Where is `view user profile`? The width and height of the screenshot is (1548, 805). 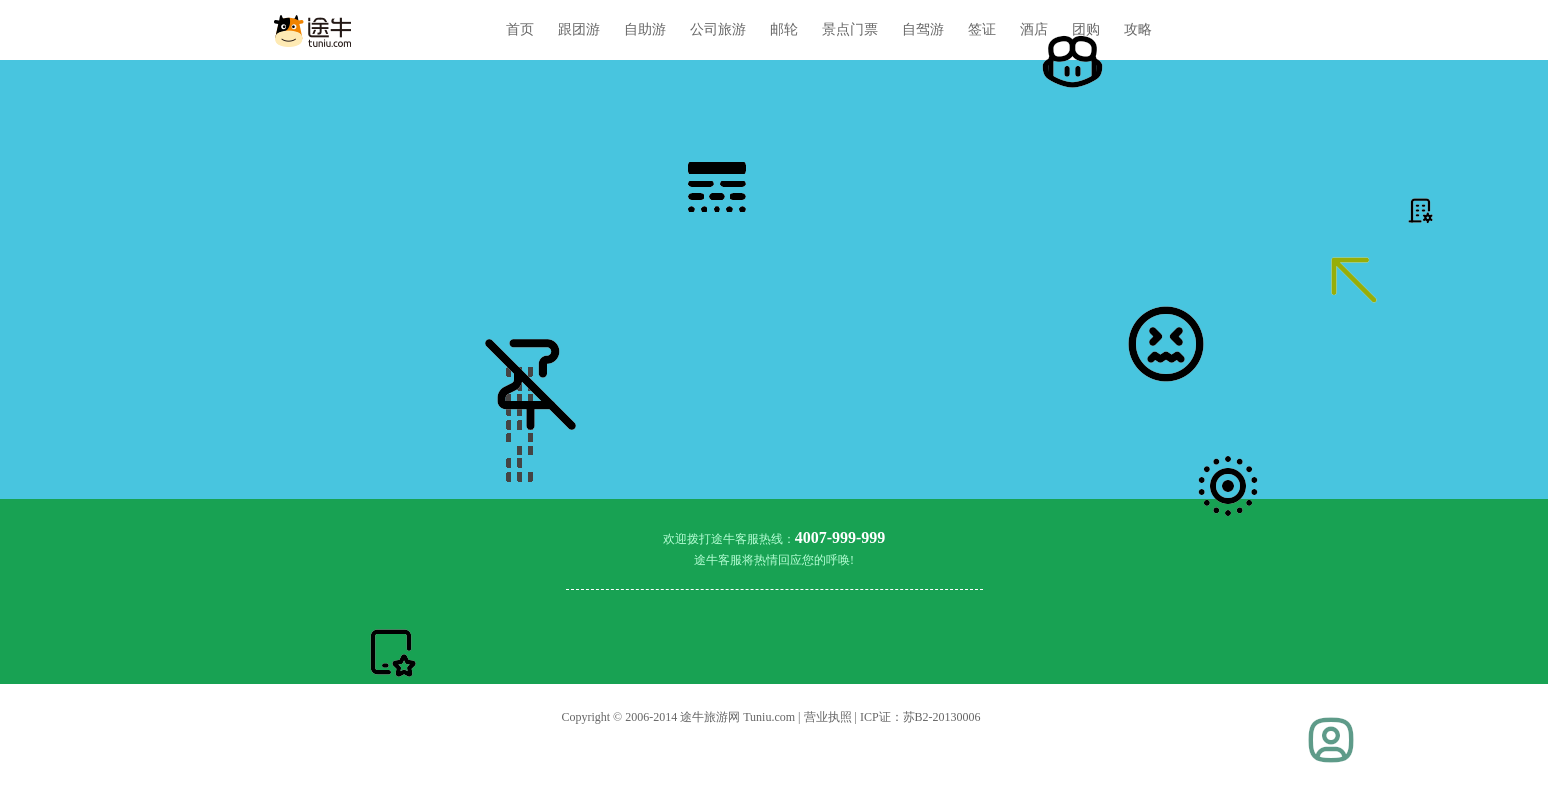
view user profile is located at coordinates (1331, 740).